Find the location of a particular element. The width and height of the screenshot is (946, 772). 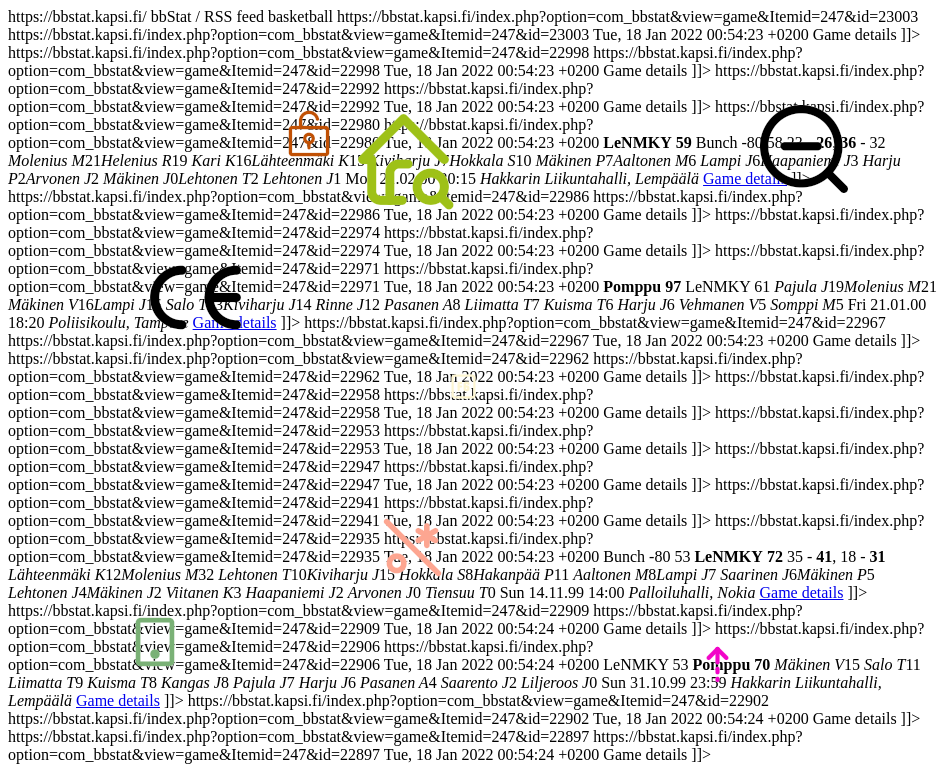

search for homes or properties is located at coordinates (403, 159).